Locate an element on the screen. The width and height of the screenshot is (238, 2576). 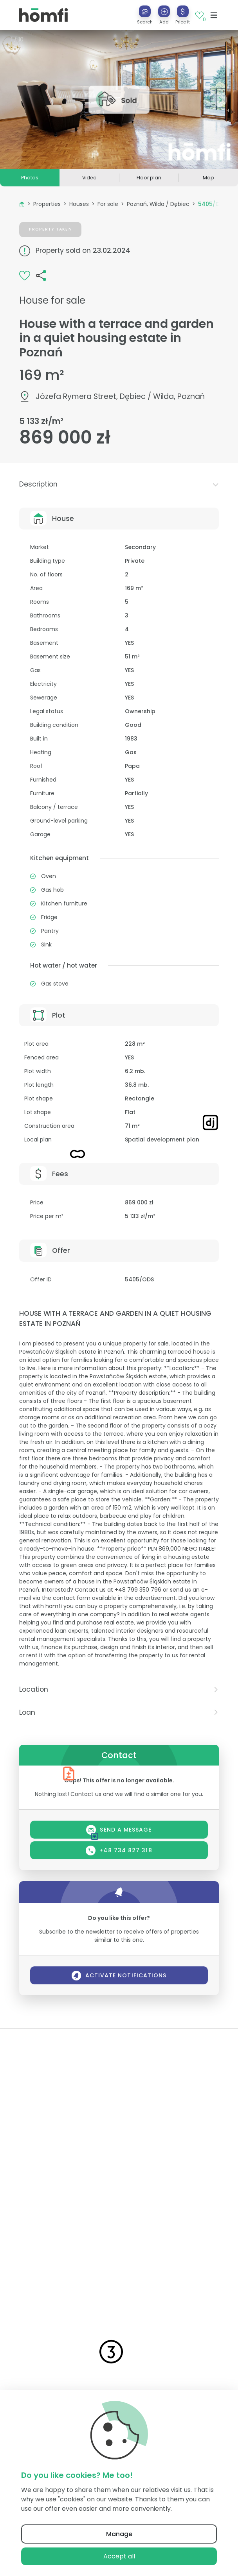
view file differences or changes is located at coordinates (69, 1773).